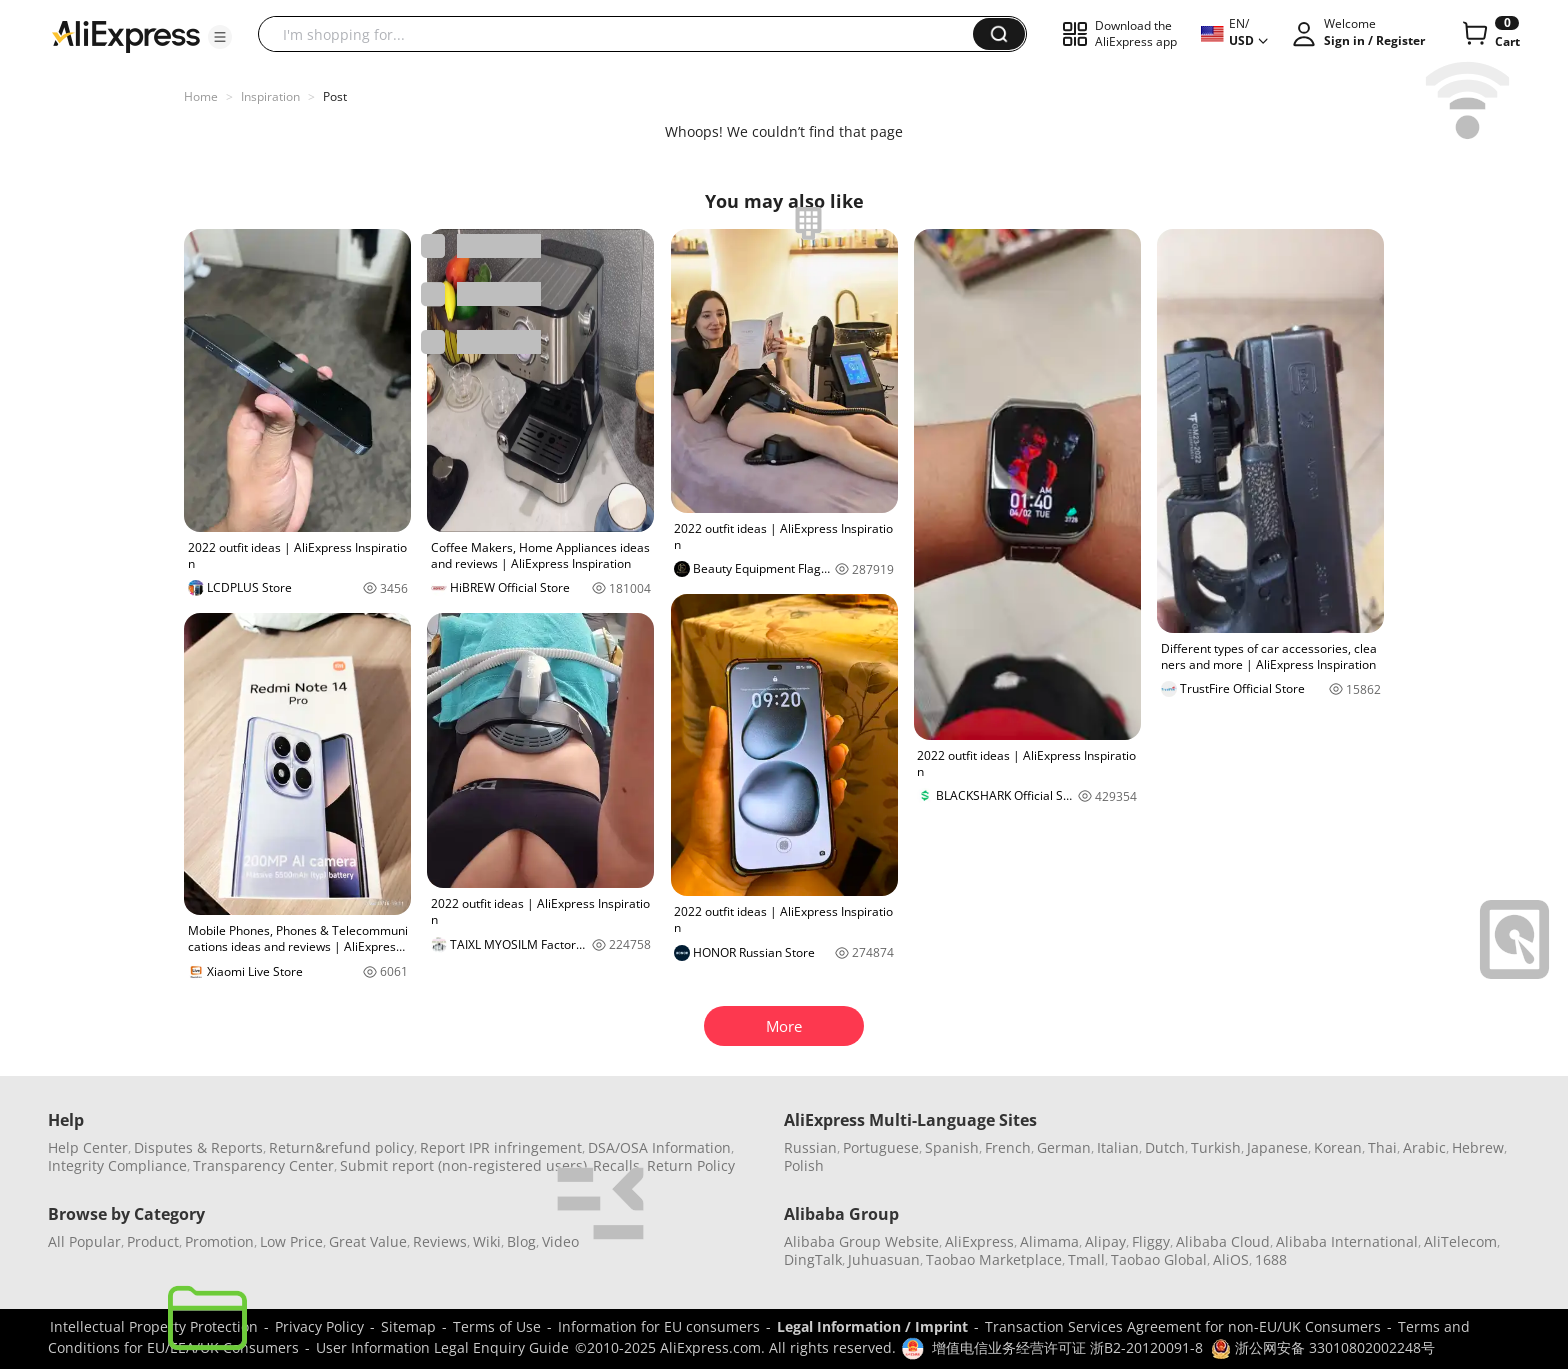  What do you see at coordinates (1467, 97) in the screenshot?
I see `indicates moderate wireless signal strength` at bounding box center [1467, 97].